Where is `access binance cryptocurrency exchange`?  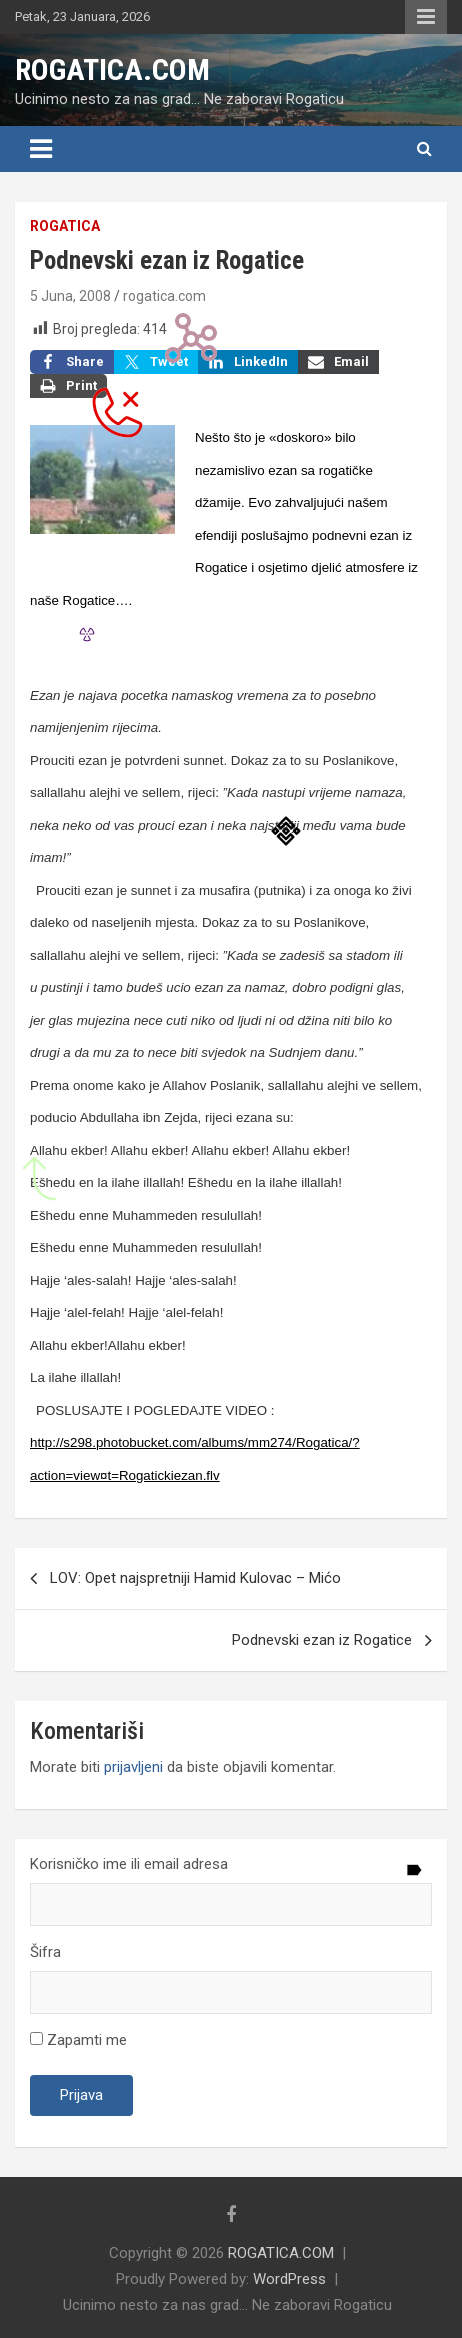 access binance cryptocurrency exchange is located at coordinates (286, 831).